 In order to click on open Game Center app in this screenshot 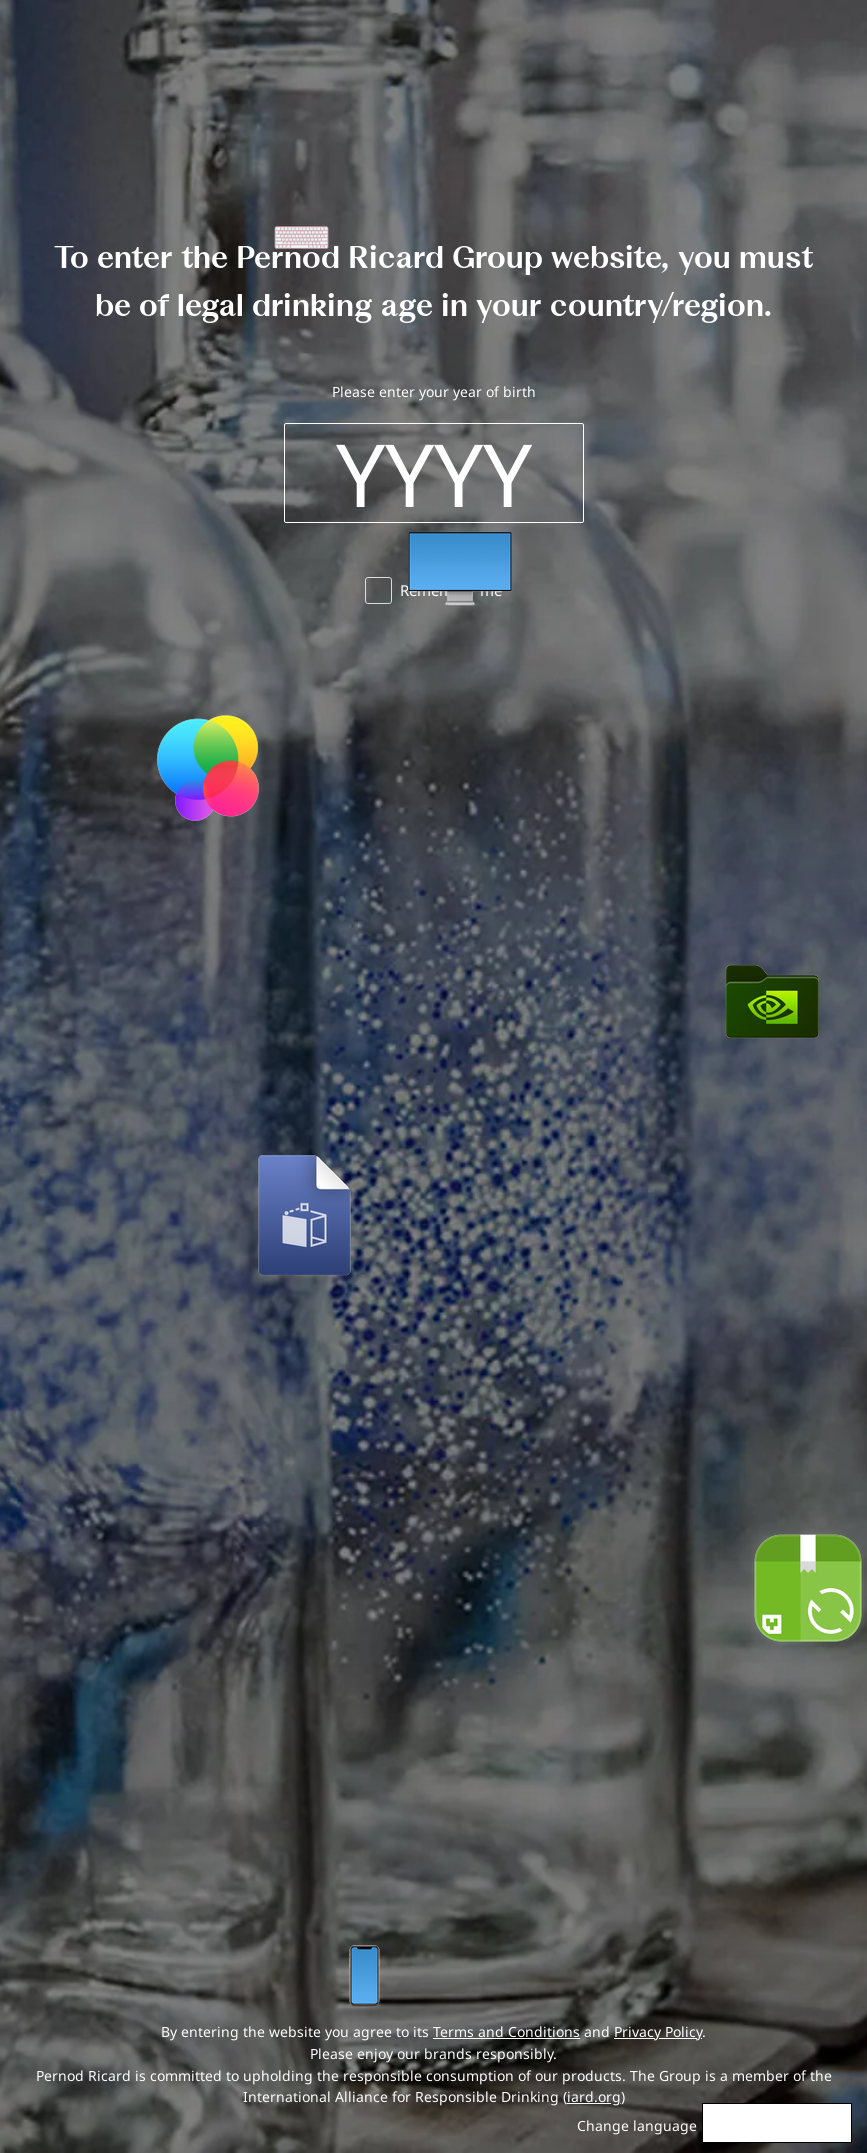, I will do `click(208, 768)`.